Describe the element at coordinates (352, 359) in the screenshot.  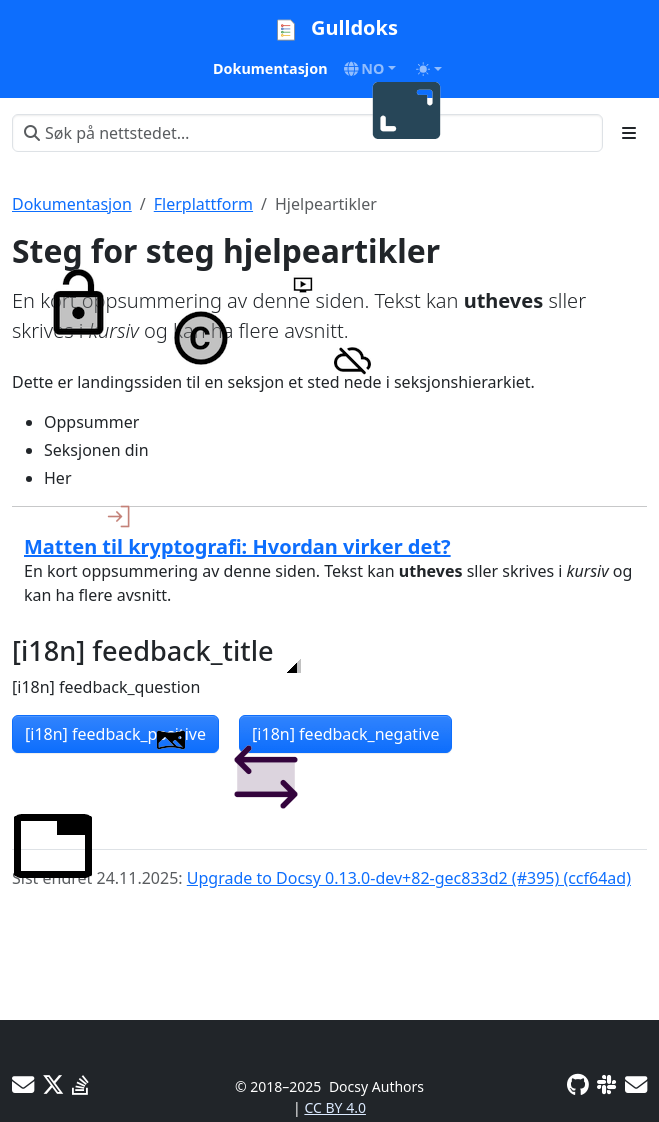
I see `indicates no cloud connection or offline status` at that location.